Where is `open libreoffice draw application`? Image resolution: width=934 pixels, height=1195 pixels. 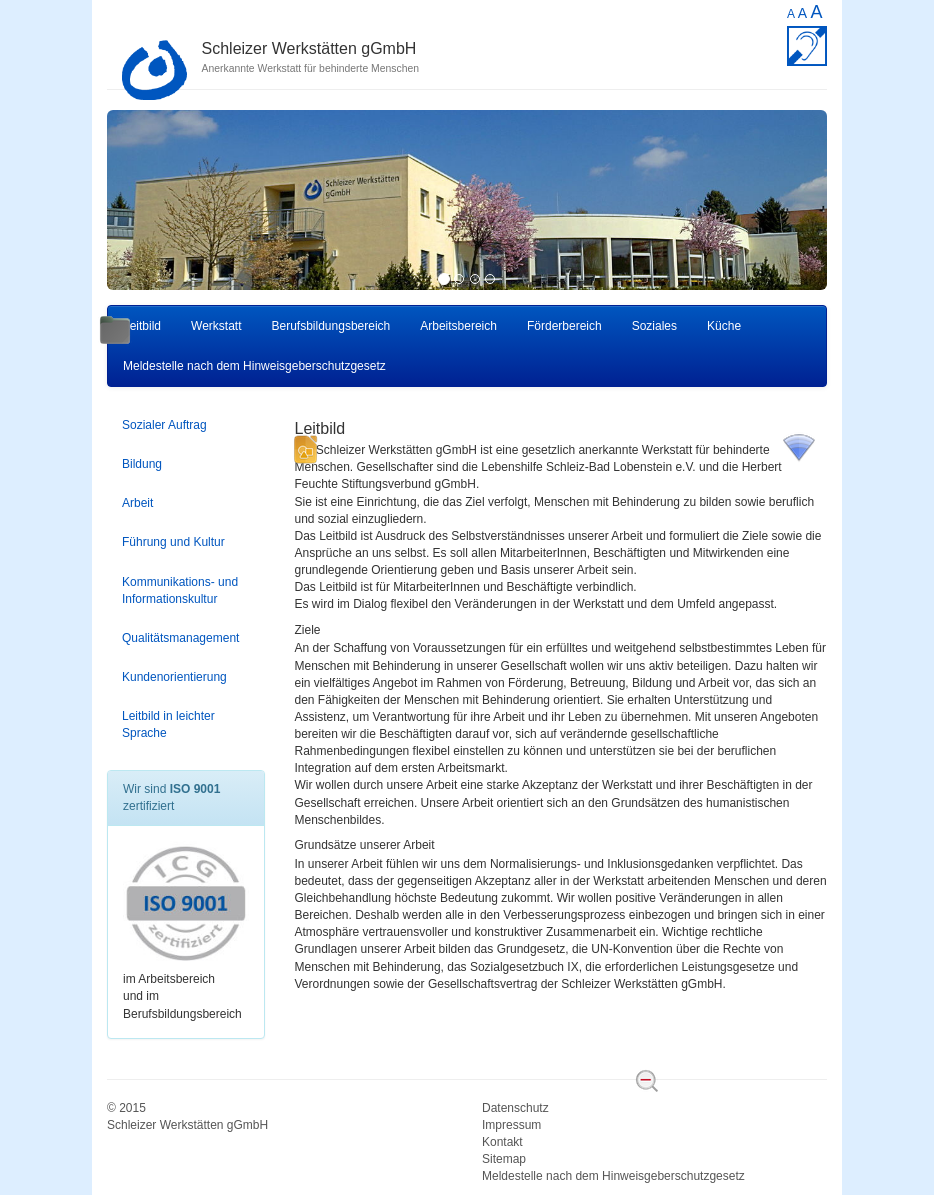
open libreoffice draw application is located at coordinates (305, 449).